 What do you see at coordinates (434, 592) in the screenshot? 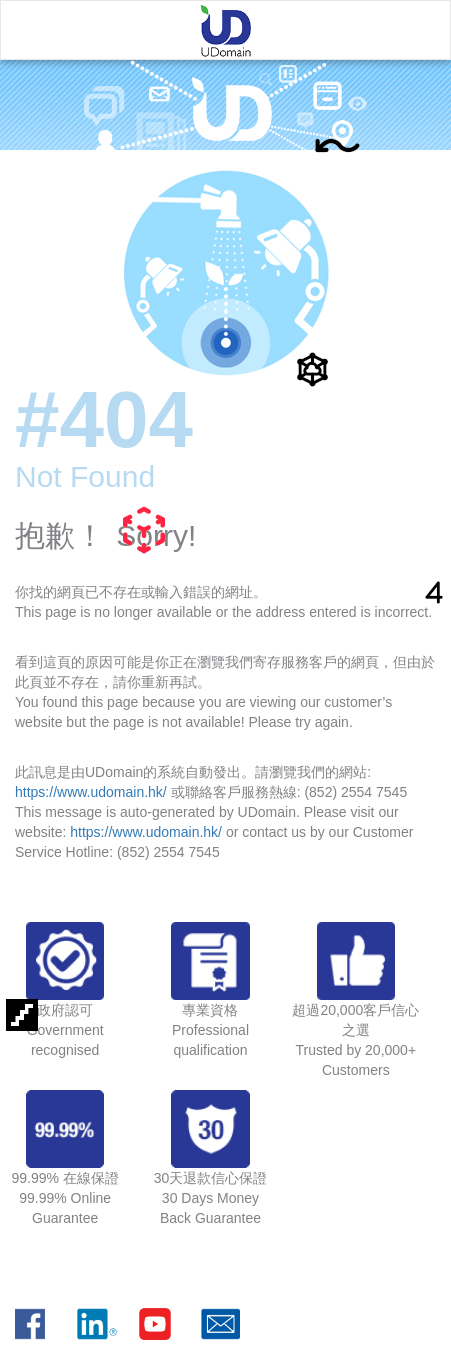
I see `indicates step four in a multi-step process` at bounding box center [434, 592].